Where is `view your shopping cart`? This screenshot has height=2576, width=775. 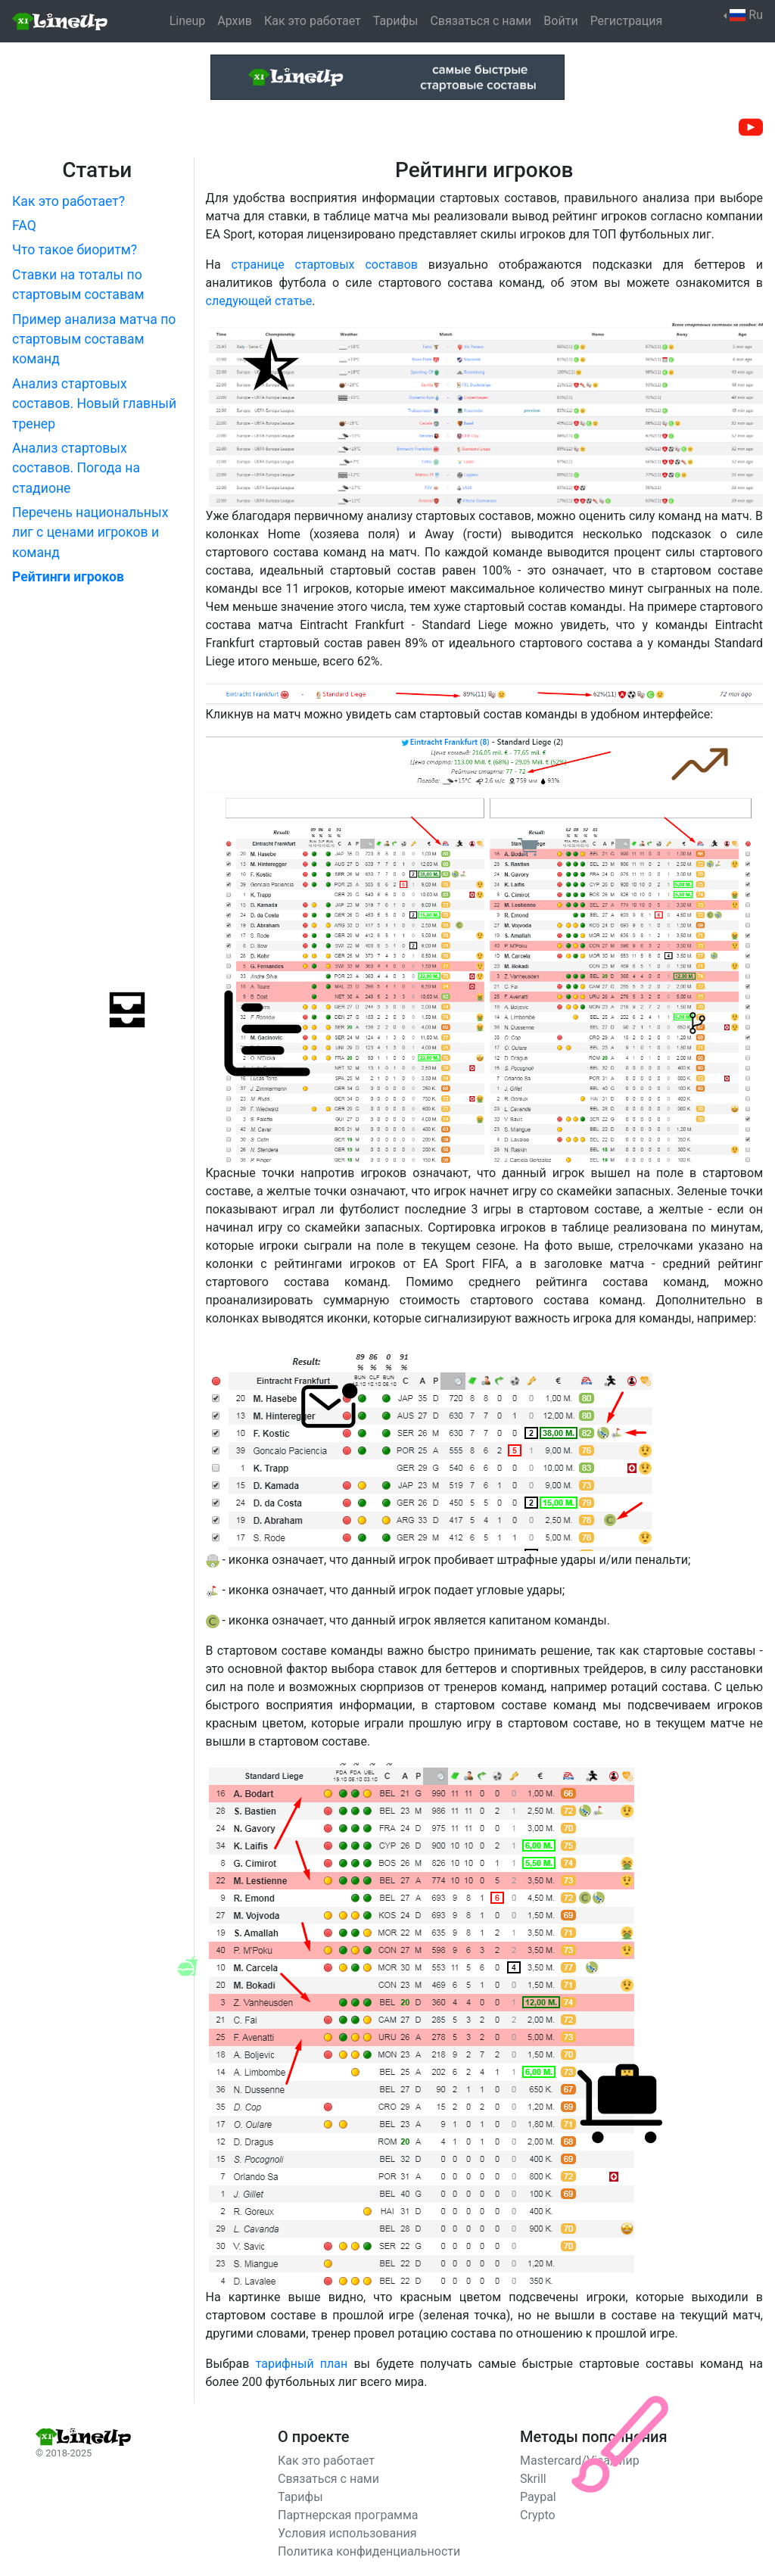
view your shopping cart is located at coordinates (528, 847).